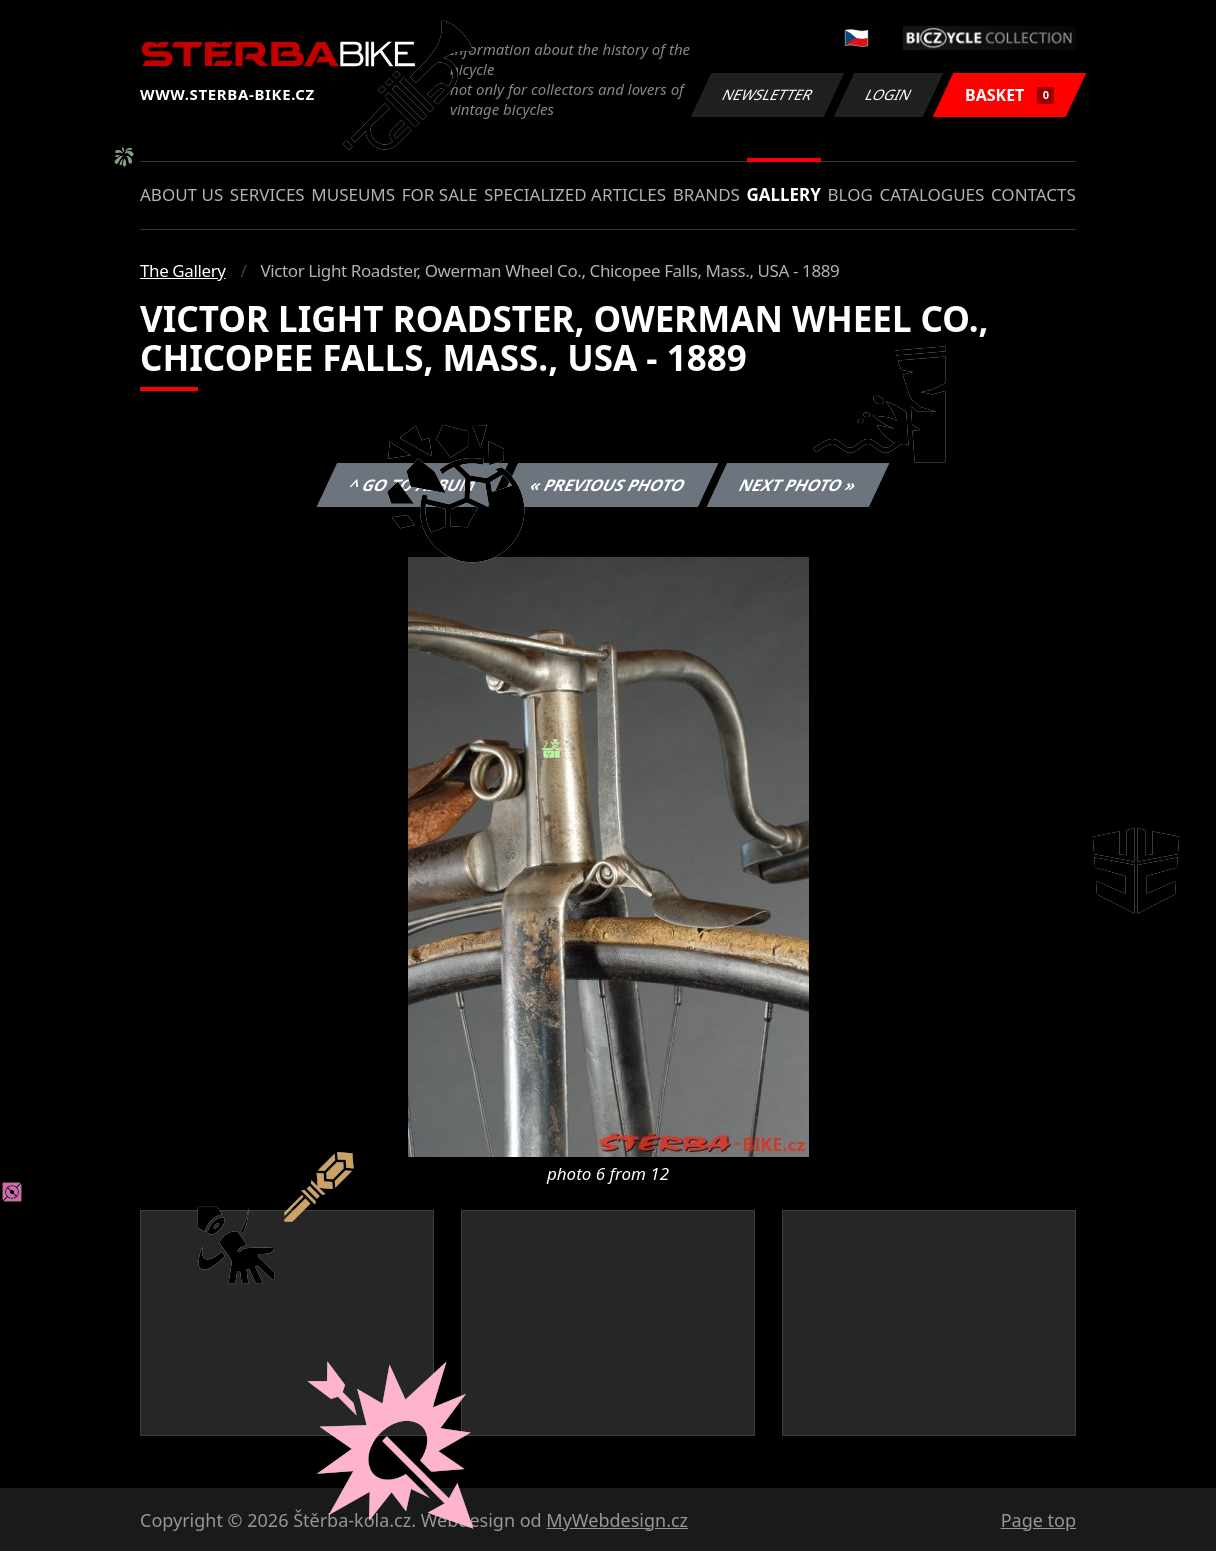  What do you see at coordinates (551, 747) in the screenshot?
I see `indicates a failed or negative quantum experiment outcome` at bounding box center [551, 747].